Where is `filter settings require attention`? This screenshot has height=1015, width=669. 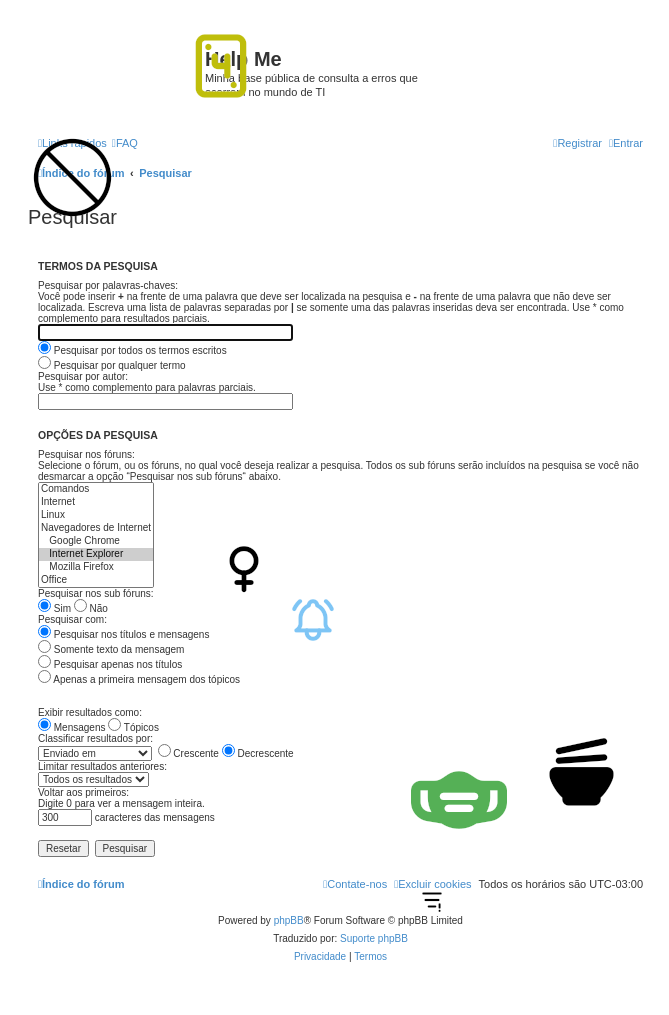 filter settings require attention is located at coordinates (432, 900).